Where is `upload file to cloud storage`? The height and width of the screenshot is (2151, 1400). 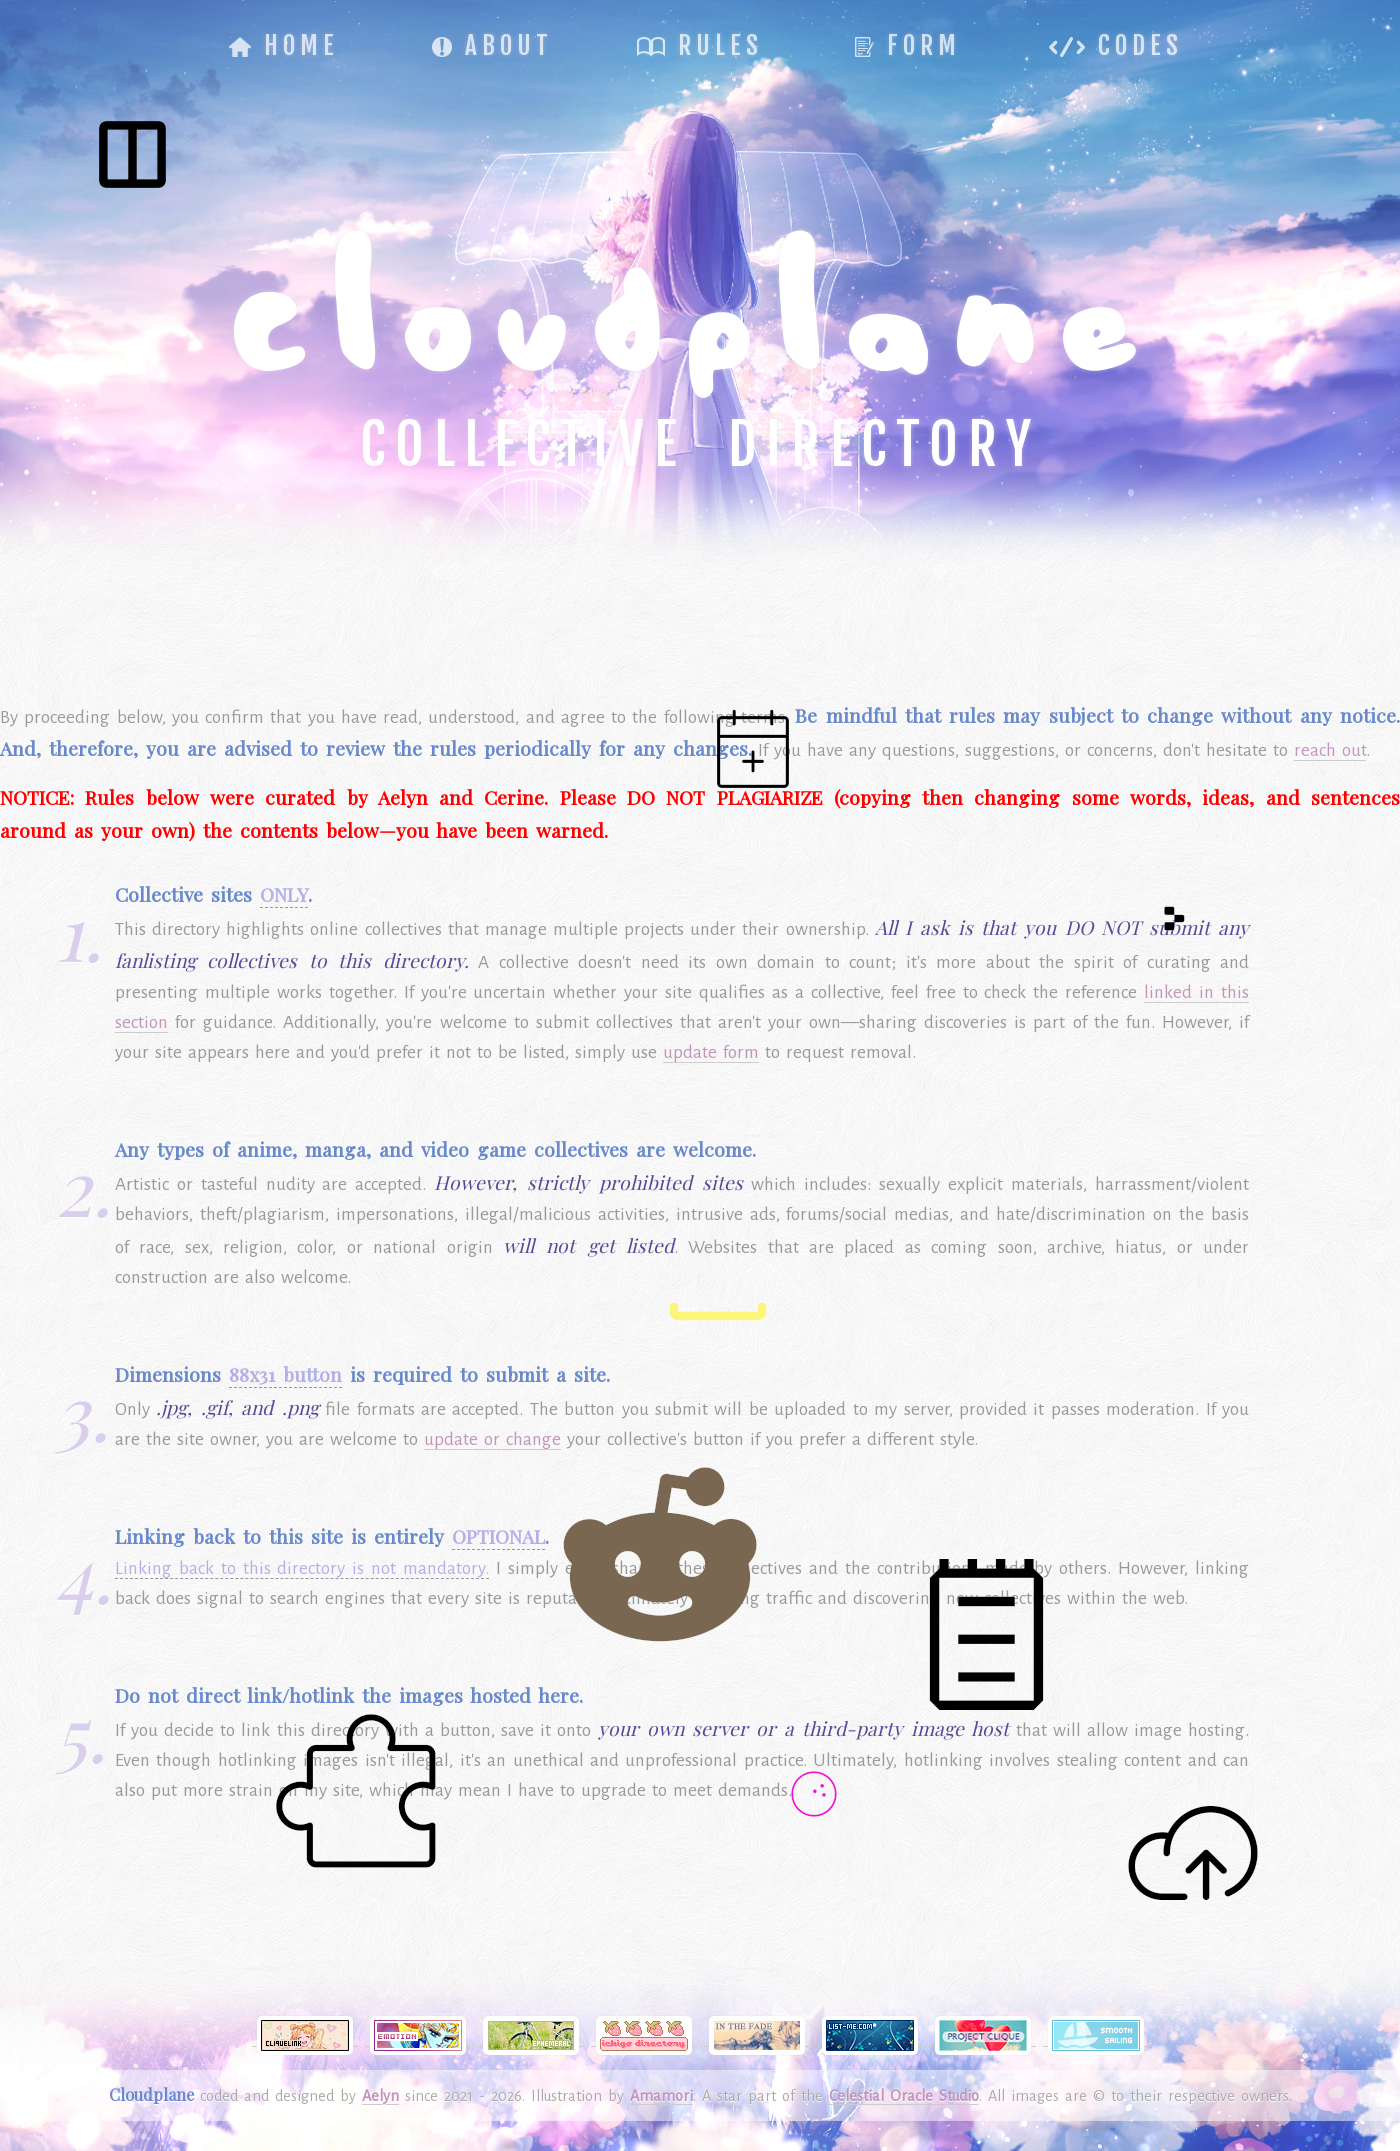 upload file to cloud storage is located at coordinates (1193, 1853).